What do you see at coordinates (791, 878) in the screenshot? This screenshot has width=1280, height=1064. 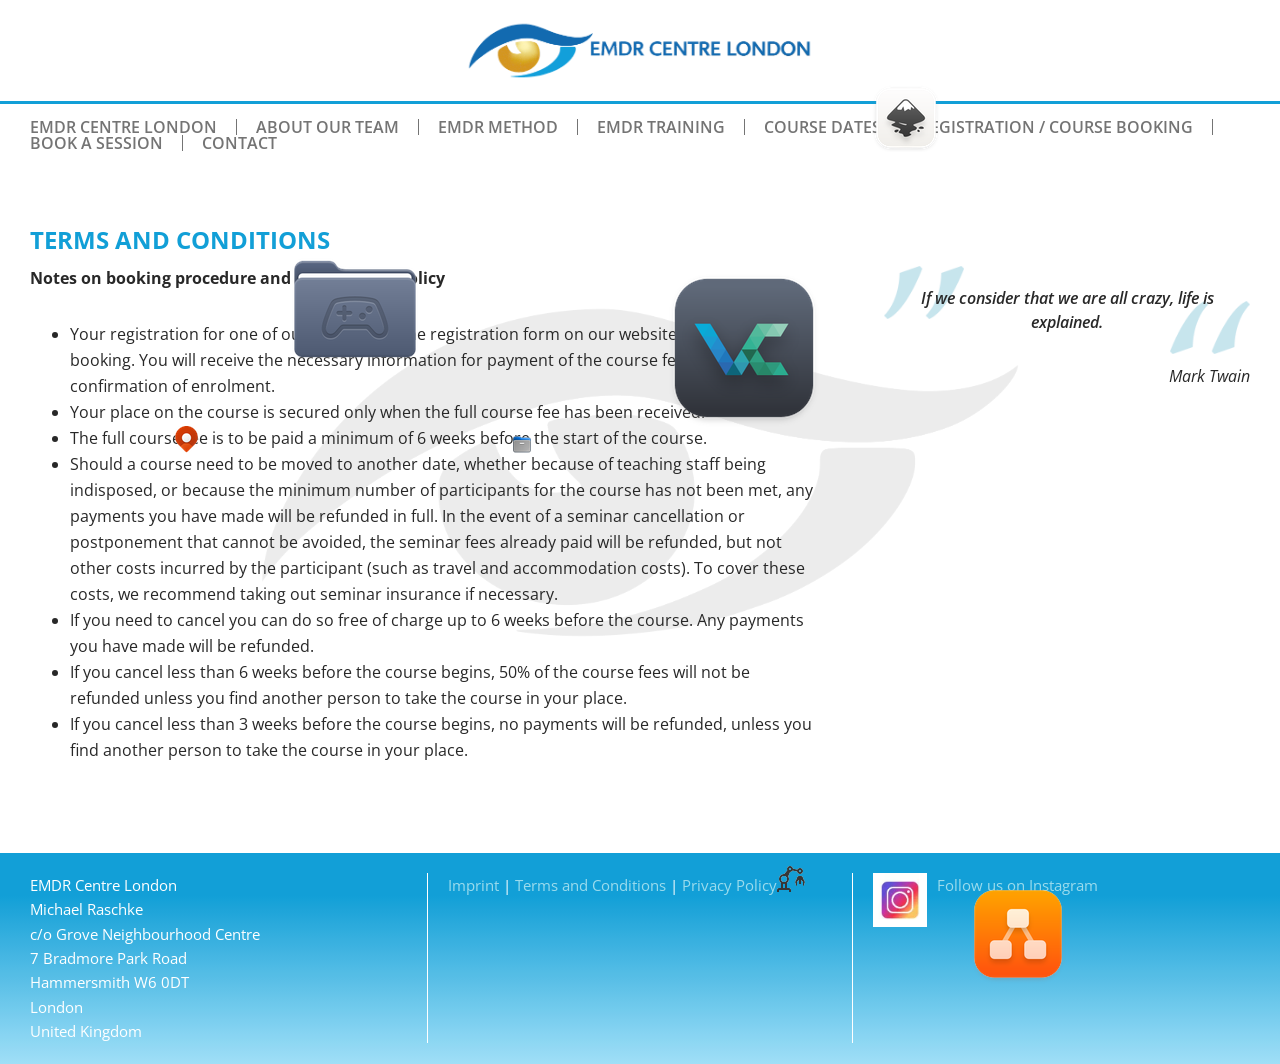 I see `open GNOME Builder IDE` at bounding box center [791, 878].